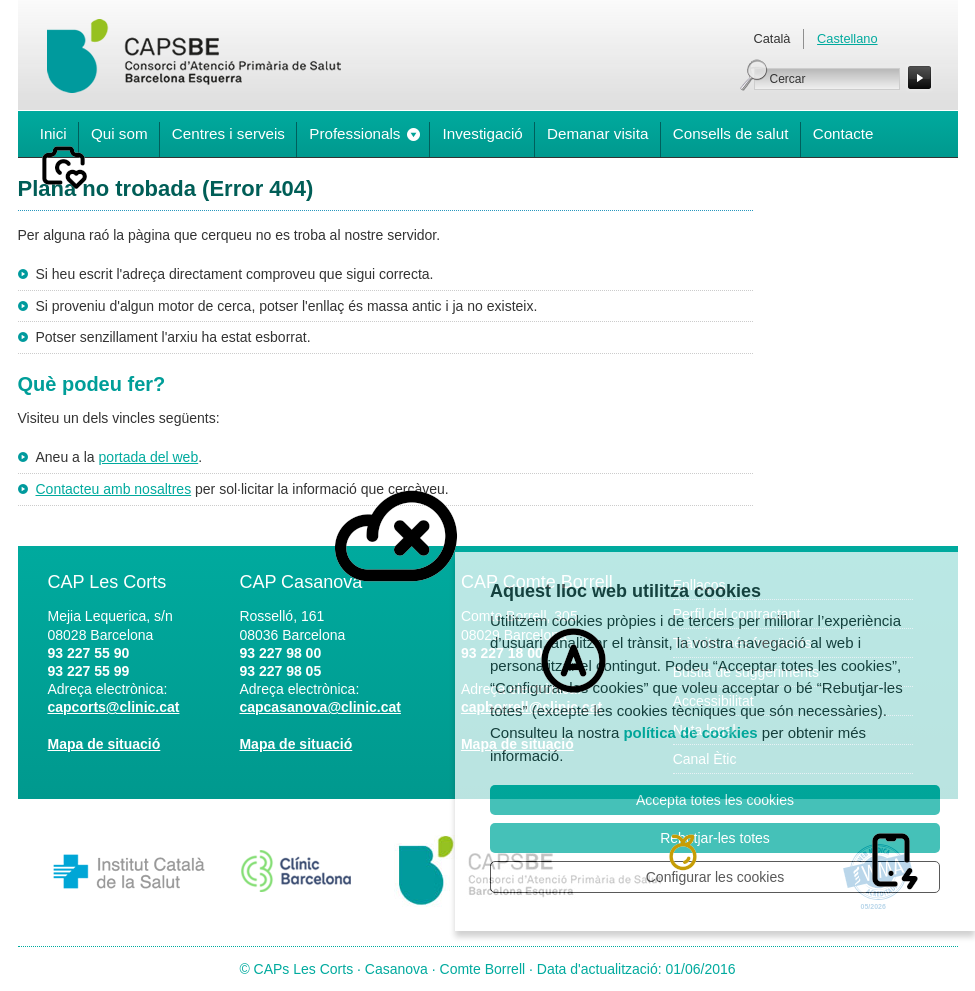  What do you see at coordinates (396, 536) in the screenshot?
I see `disconnect from cloud storage` at bounding box center [396, 536].